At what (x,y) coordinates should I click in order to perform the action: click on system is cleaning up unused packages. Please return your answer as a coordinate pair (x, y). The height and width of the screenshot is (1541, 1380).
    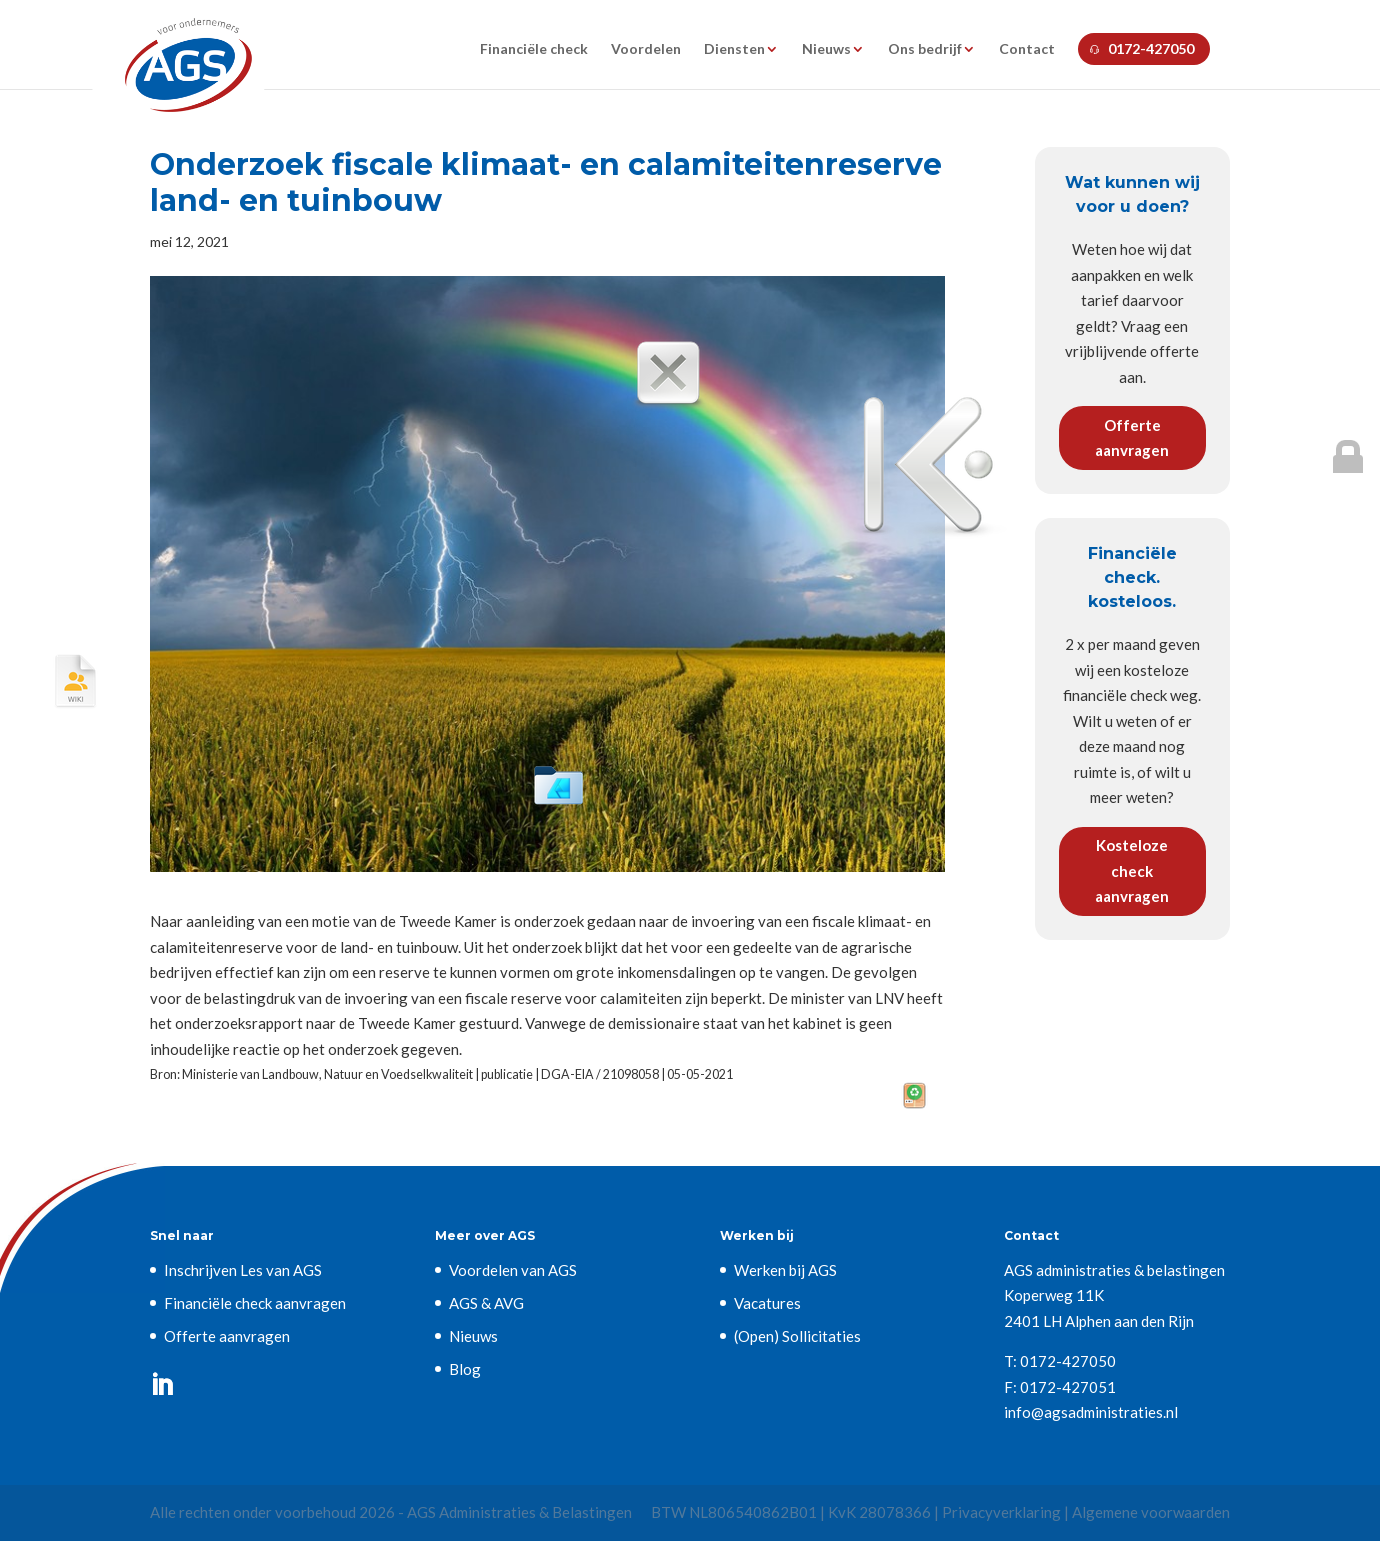
    Looking at the image, I should click on (914, 1095).